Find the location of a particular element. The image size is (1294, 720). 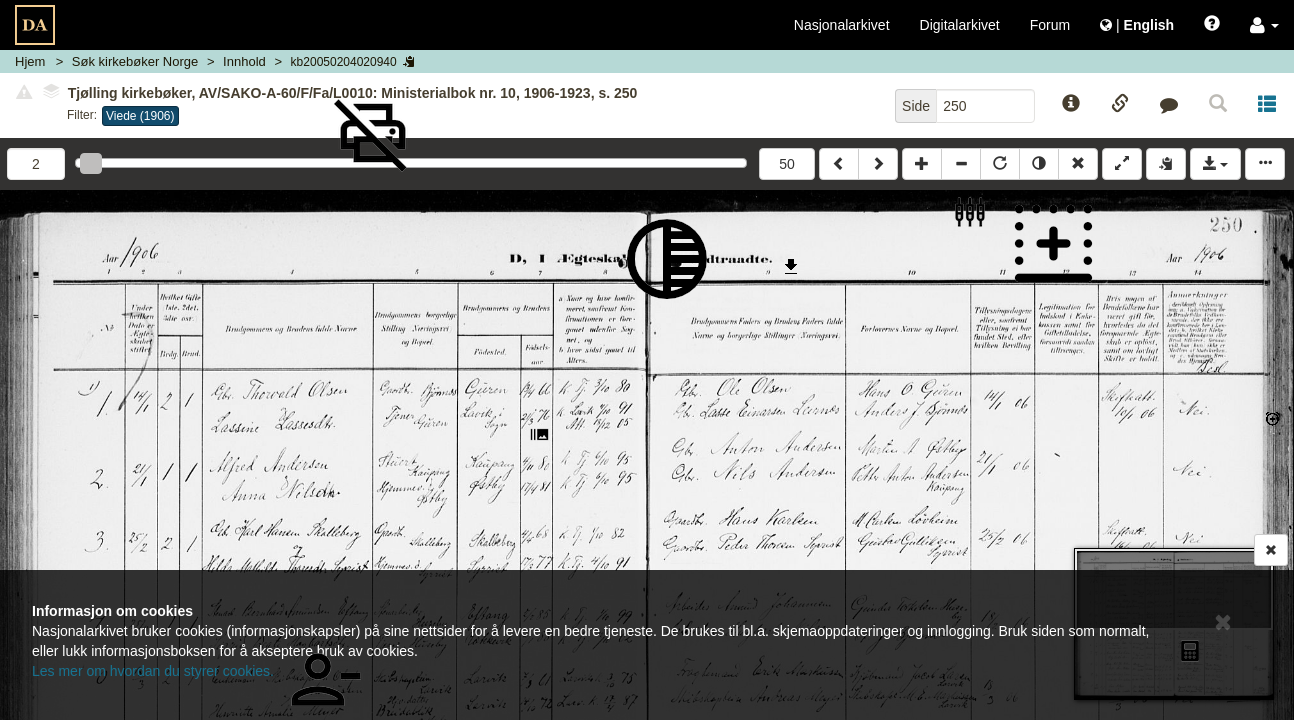

remove a contact or friend is located at coordinates (324, 679).